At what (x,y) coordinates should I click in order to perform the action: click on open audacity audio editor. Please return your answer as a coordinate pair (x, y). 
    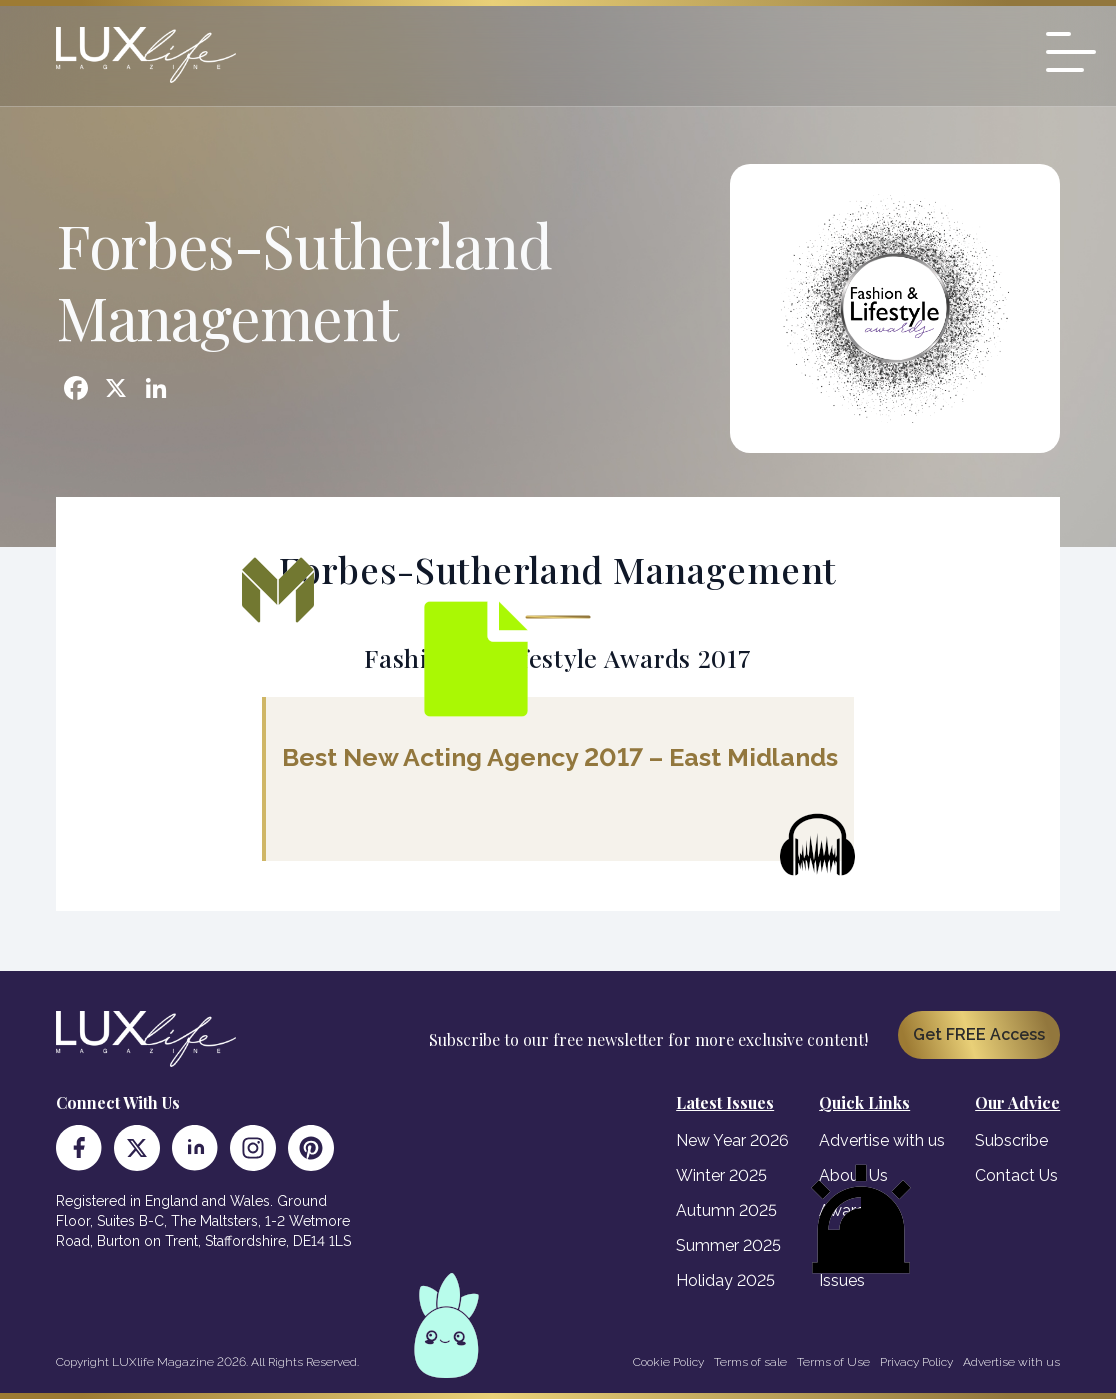
    Looking at the image, I should click on (817, 844).